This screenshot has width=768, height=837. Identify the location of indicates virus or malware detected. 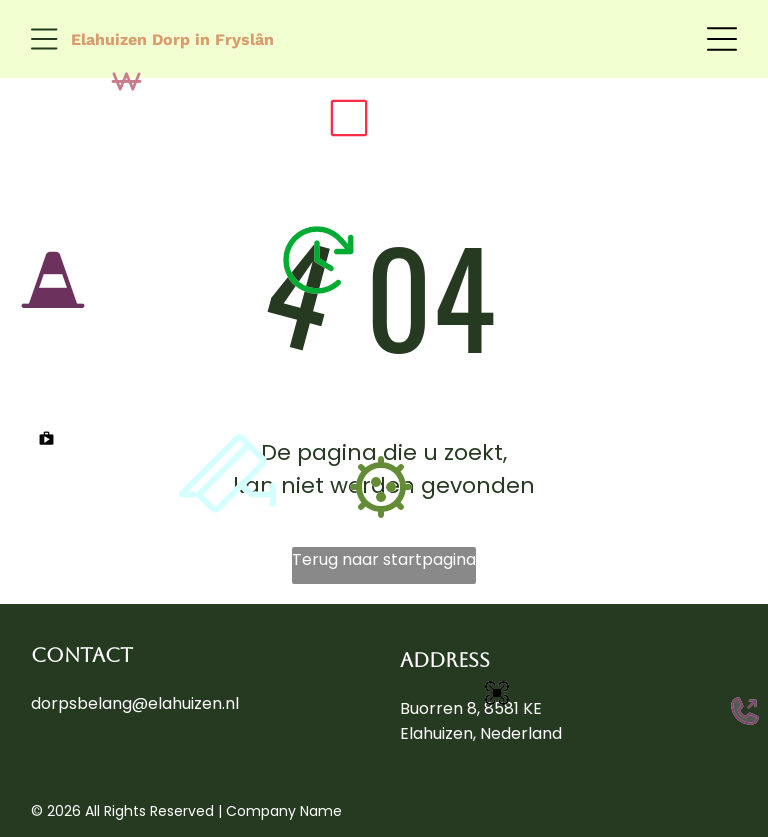
(381, 487).